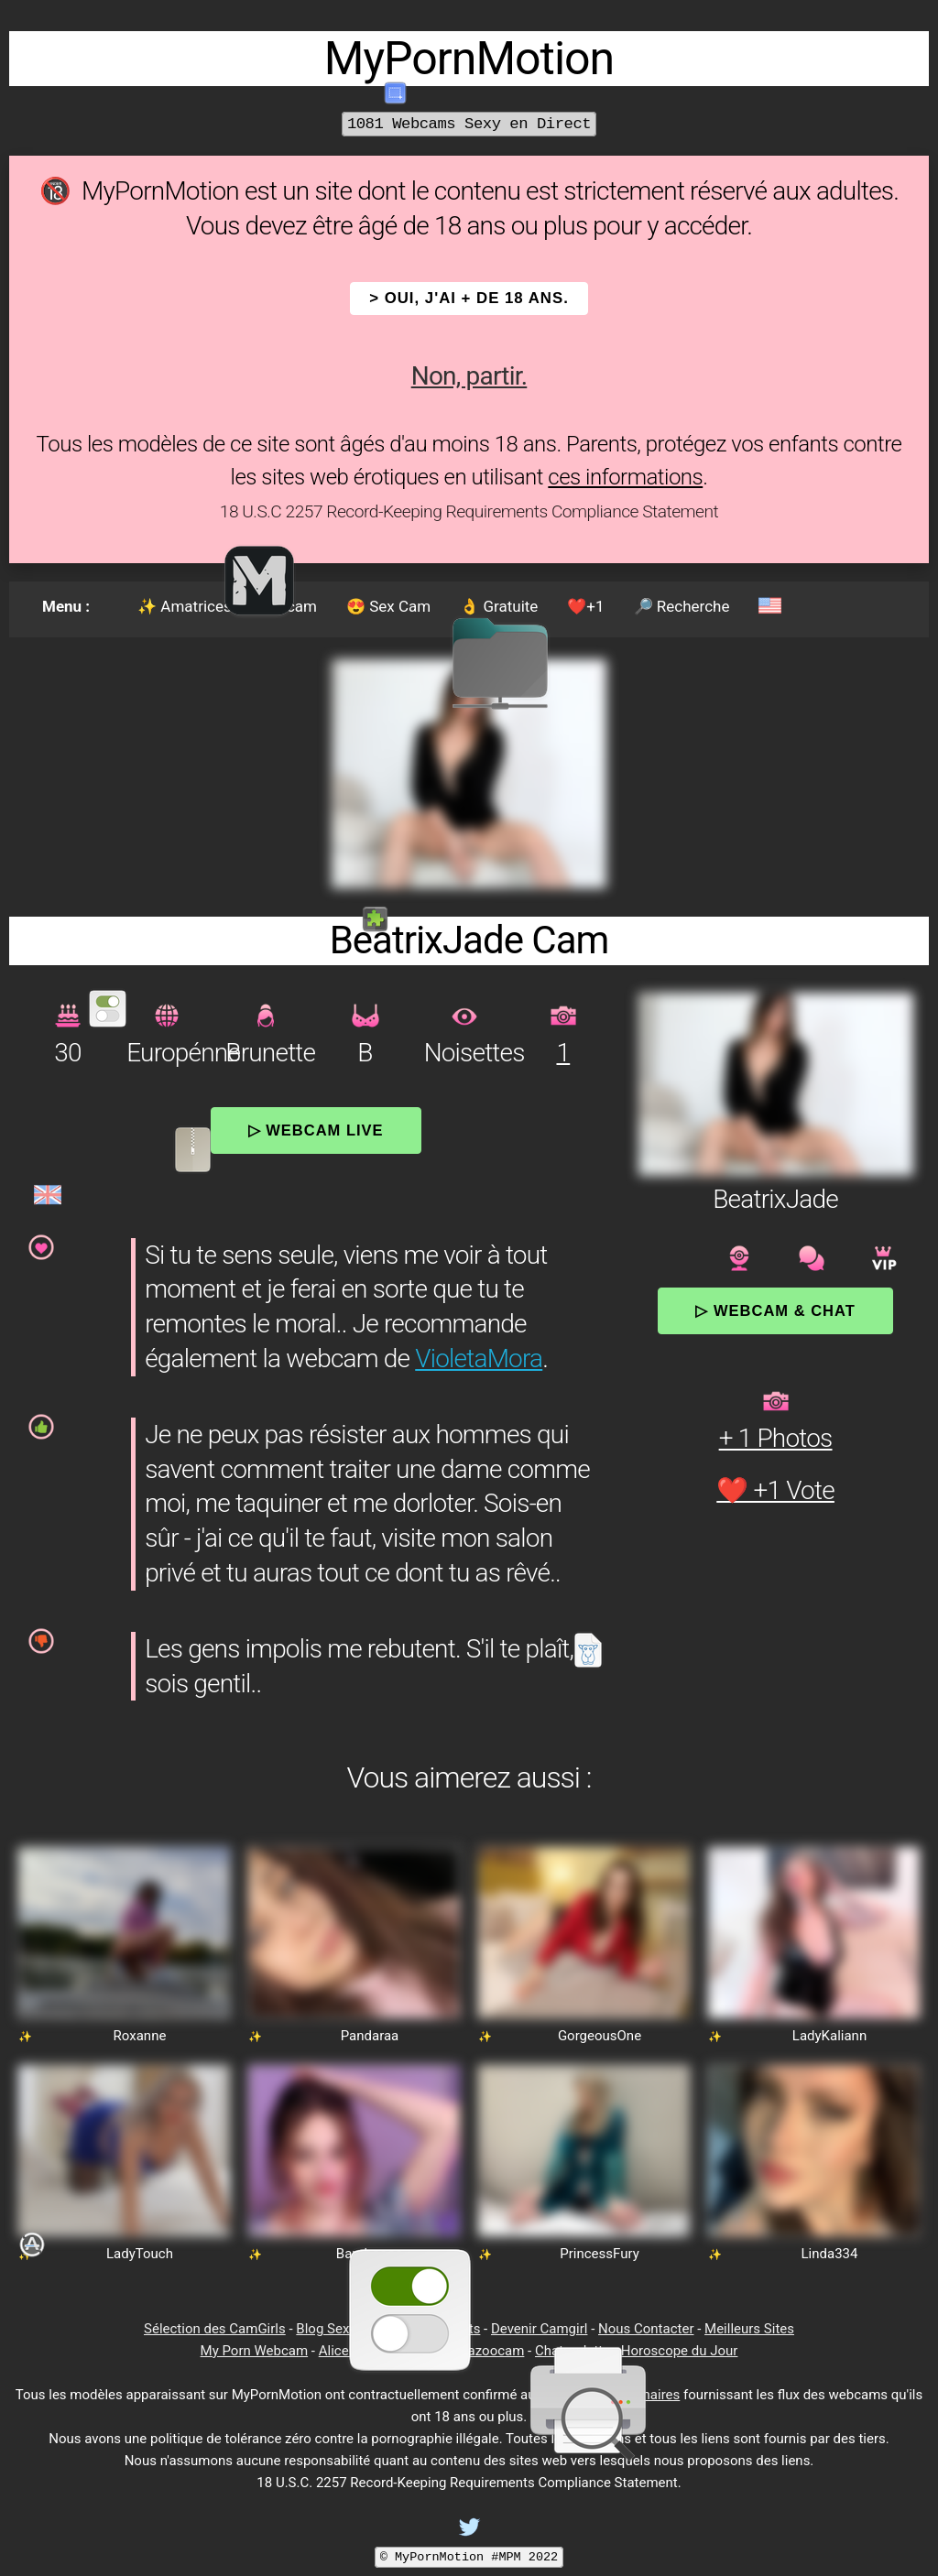 The width and height of the screenshot is (938, 2576). What do you see at coordinates (107, 1008) in the screenshot?
I see `open system settings or preferences` at bounding box center [107, 1008].